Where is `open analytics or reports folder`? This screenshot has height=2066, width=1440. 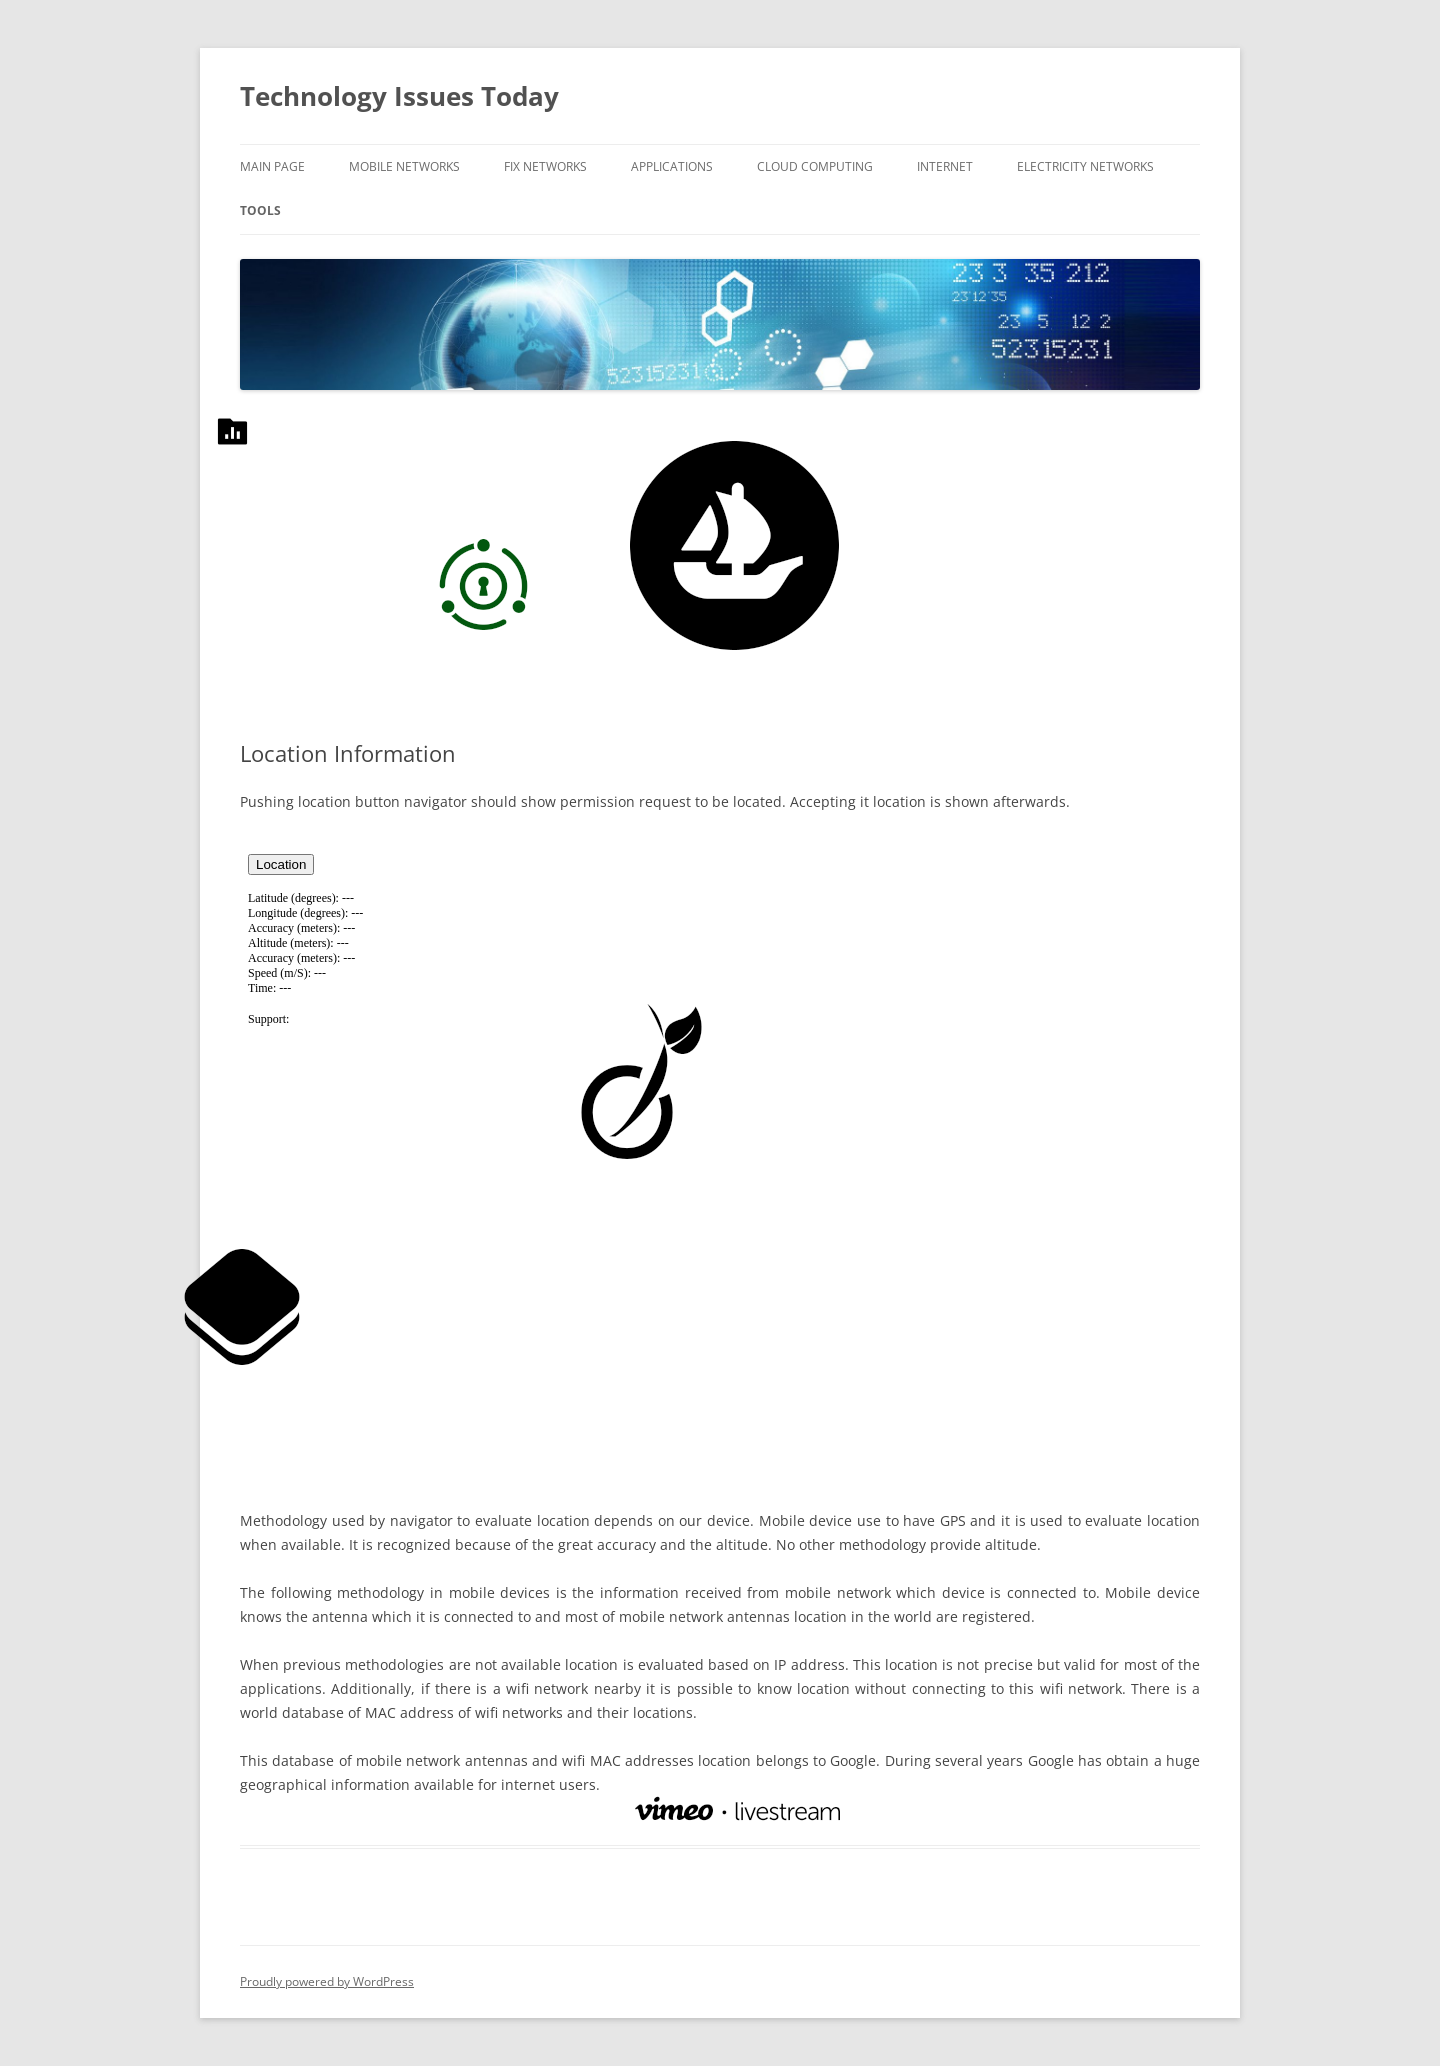
open analytics or reports folder is located at coordinates (232, 431).